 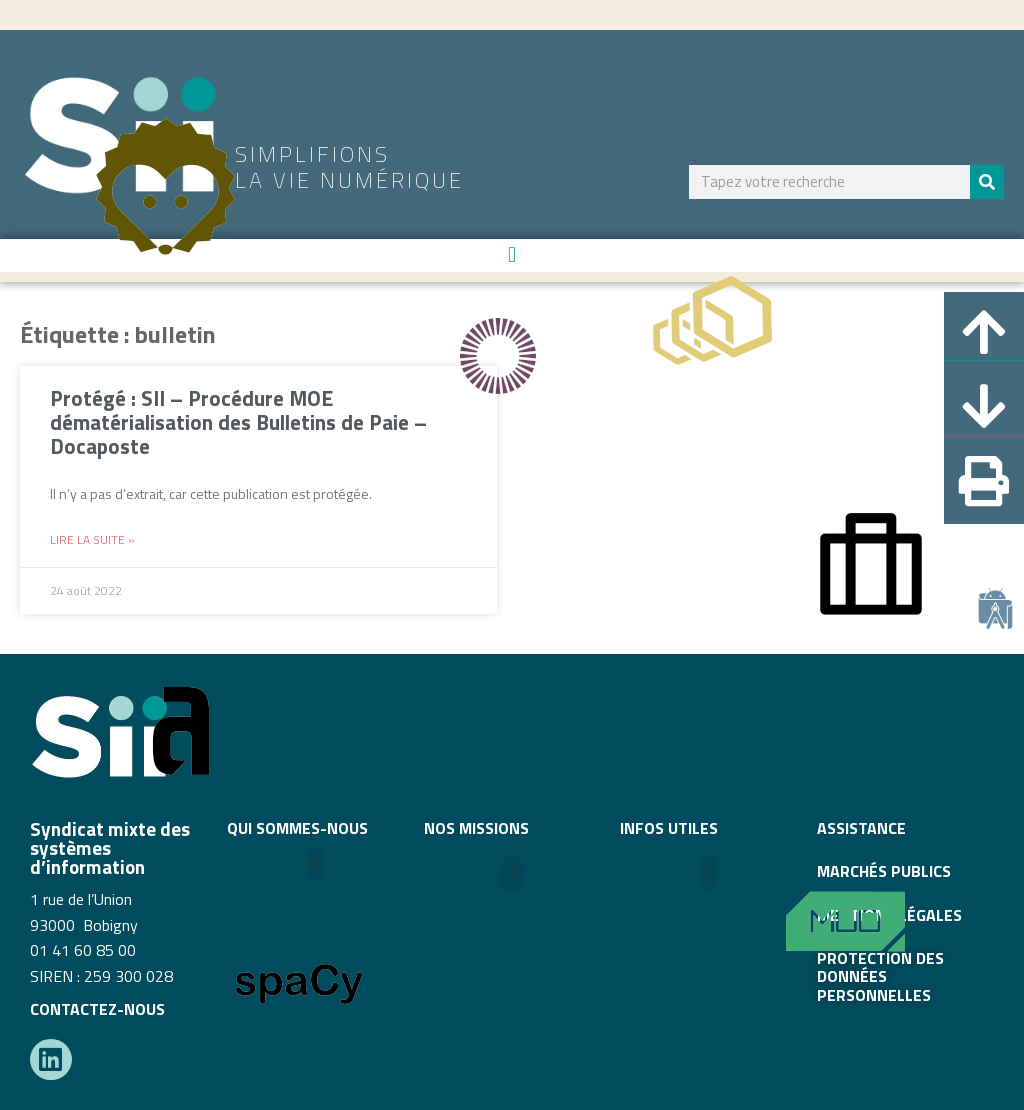 What do you see at coordinates (845, 921) in the screenshot?
I see `MakeUseOf (MUO) website or app logo` at bounding box center [845, 921].